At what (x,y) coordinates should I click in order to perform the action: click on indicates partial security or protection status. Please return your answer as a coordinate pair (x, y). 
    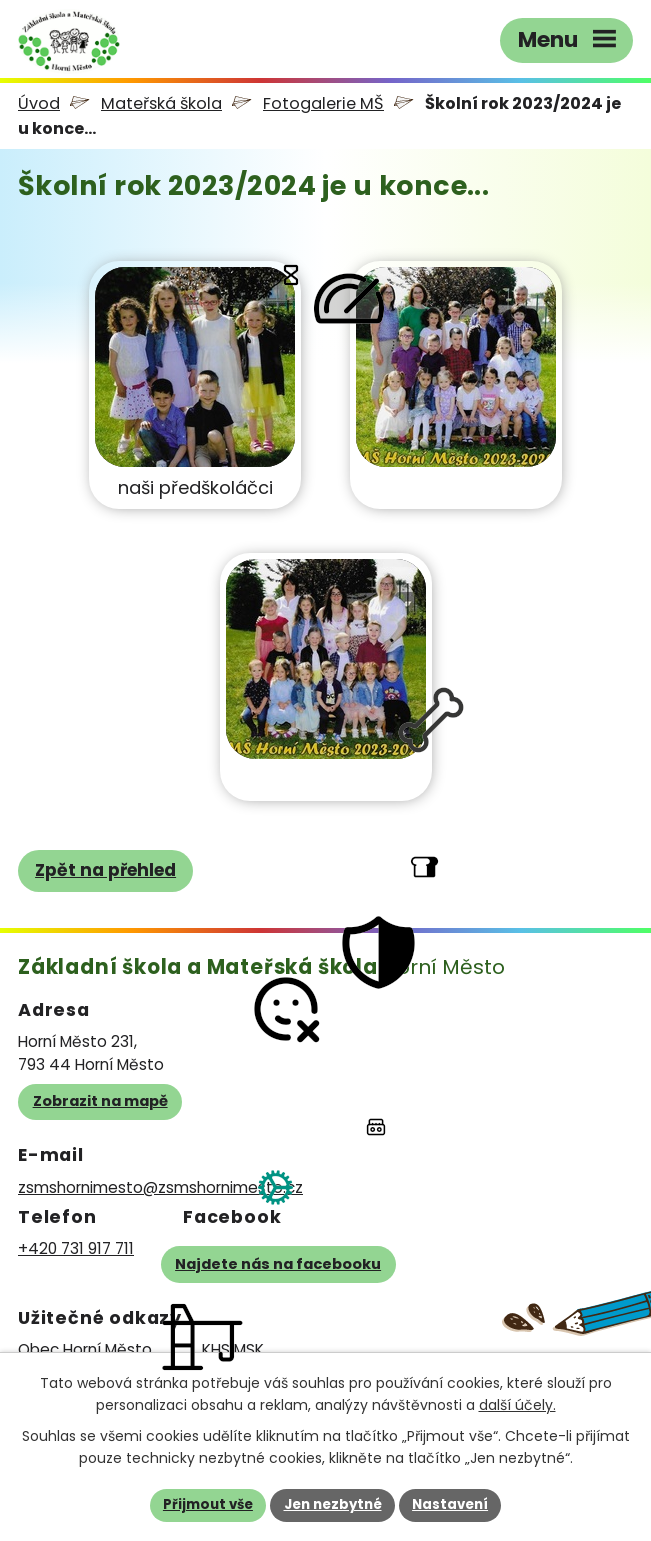
    Looking at the image, I should click on (378, 952).